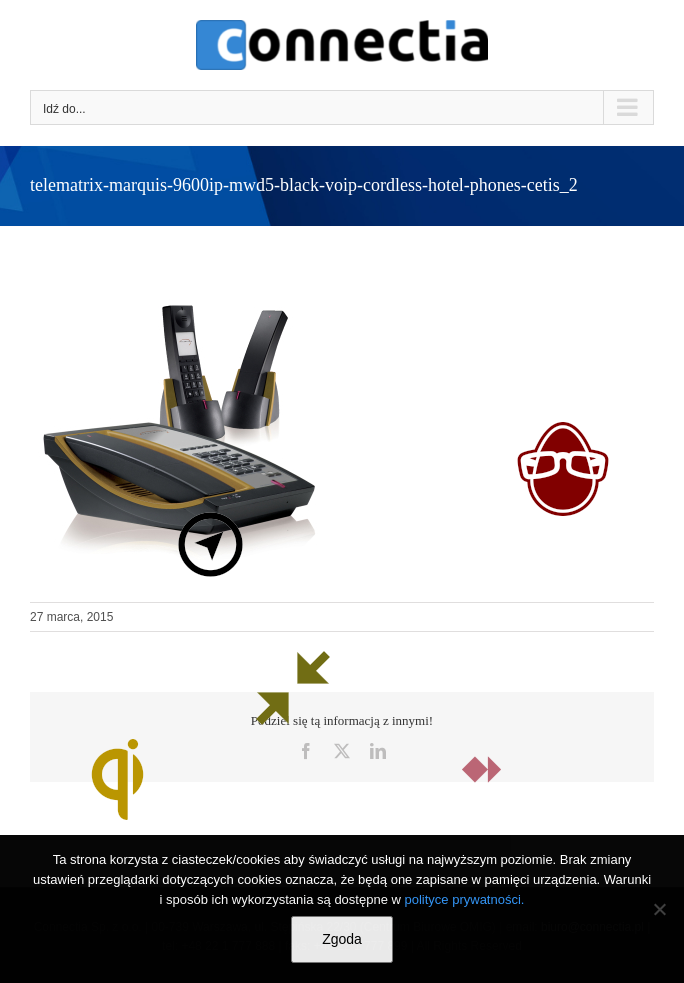 This screenshot has height=983, width=684. Describe the element at coordinates (481, 769) in the screenshot. I see `paysafe payment method option` at that location.